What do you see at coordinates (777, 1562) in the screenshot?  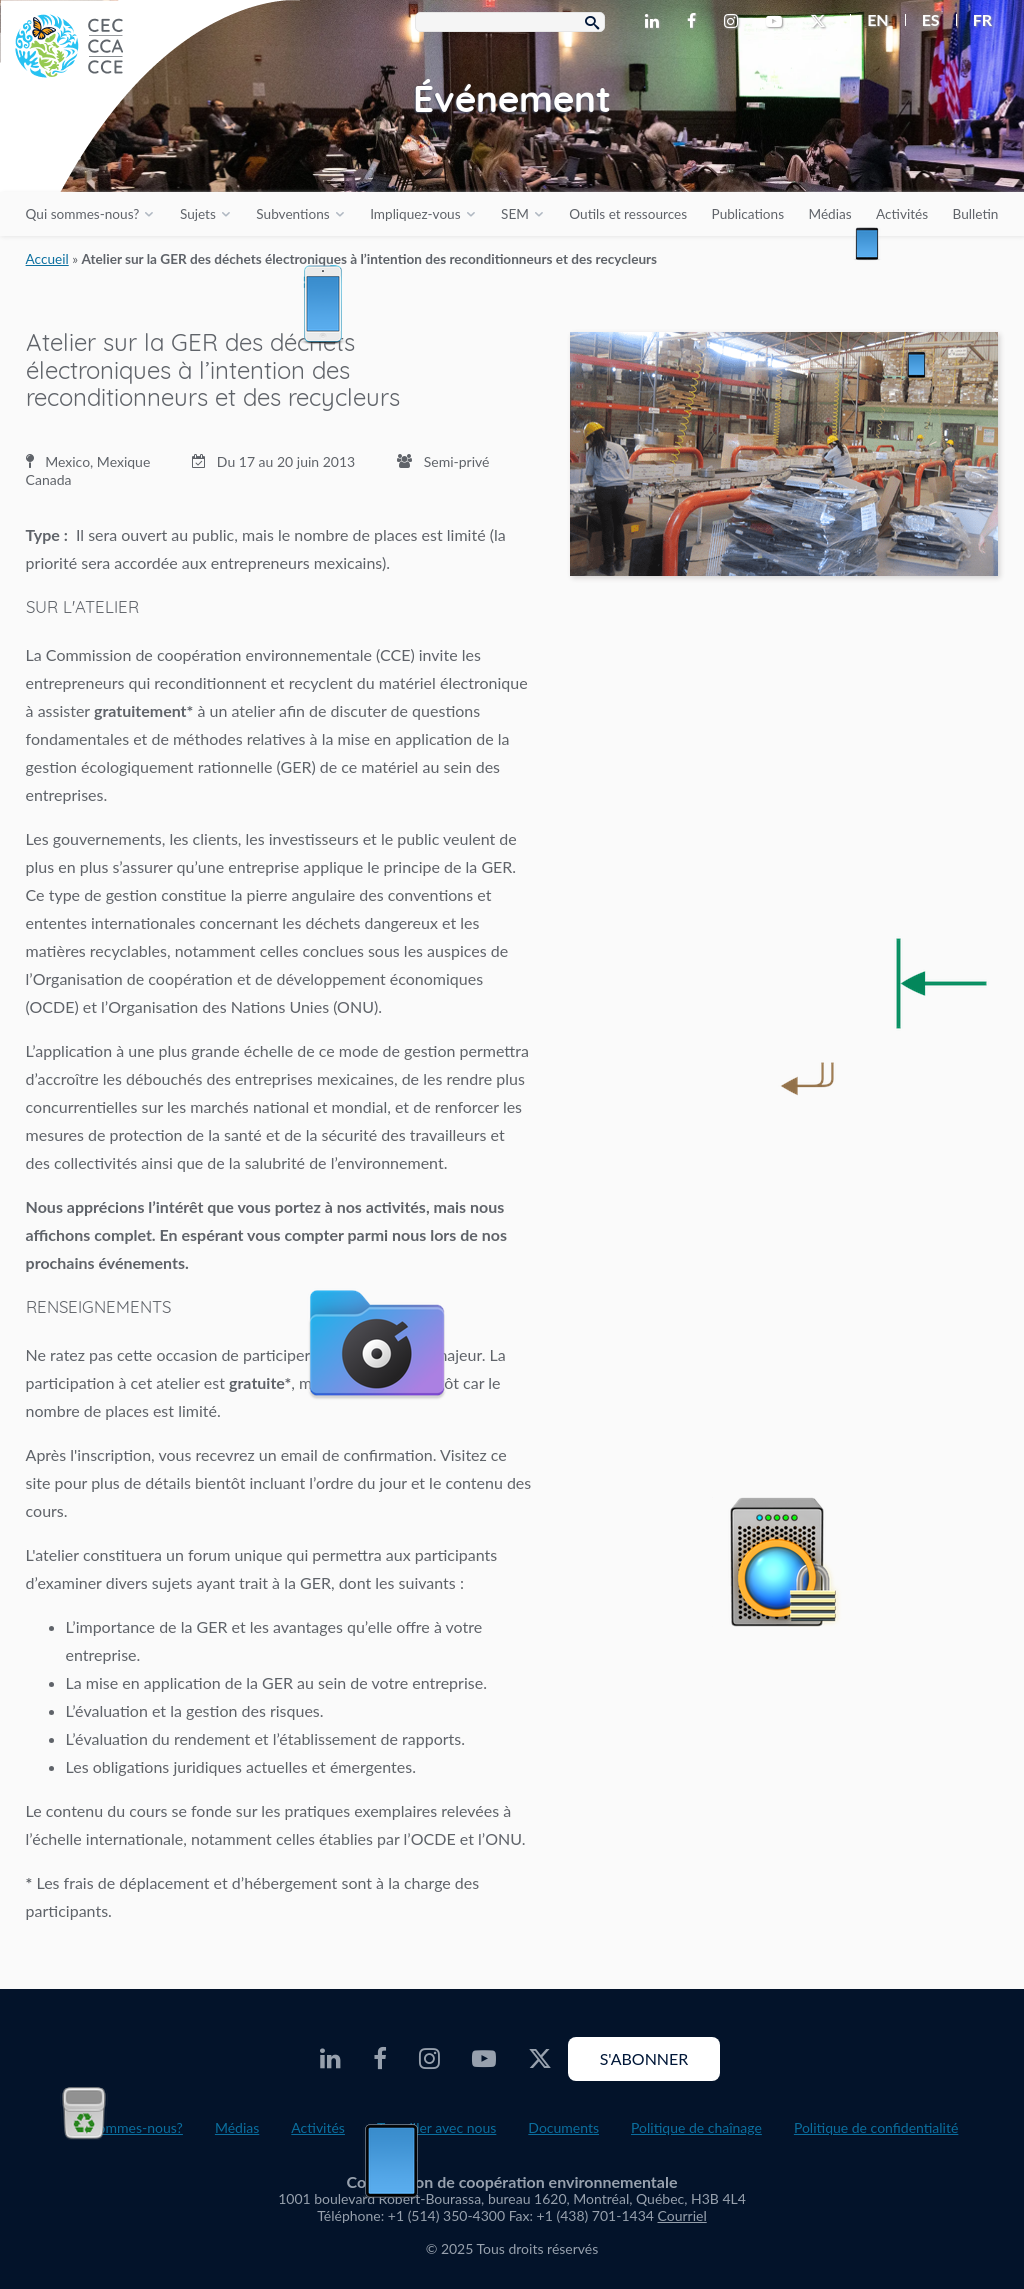 I see `indicates a locked non-RAID storage device` at bounding box center [777, 1562].